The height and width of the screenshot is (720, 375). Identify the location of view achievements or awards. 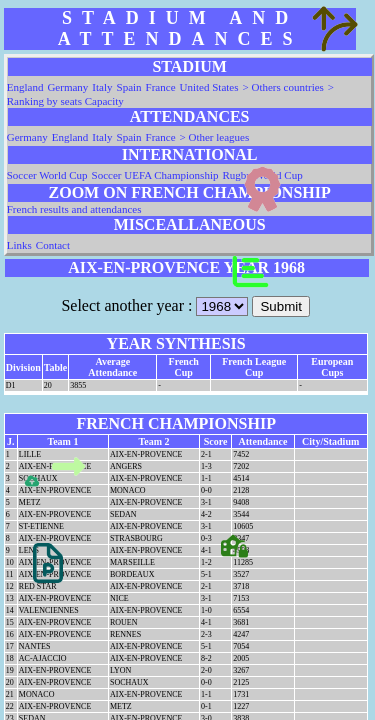
(262, 189).